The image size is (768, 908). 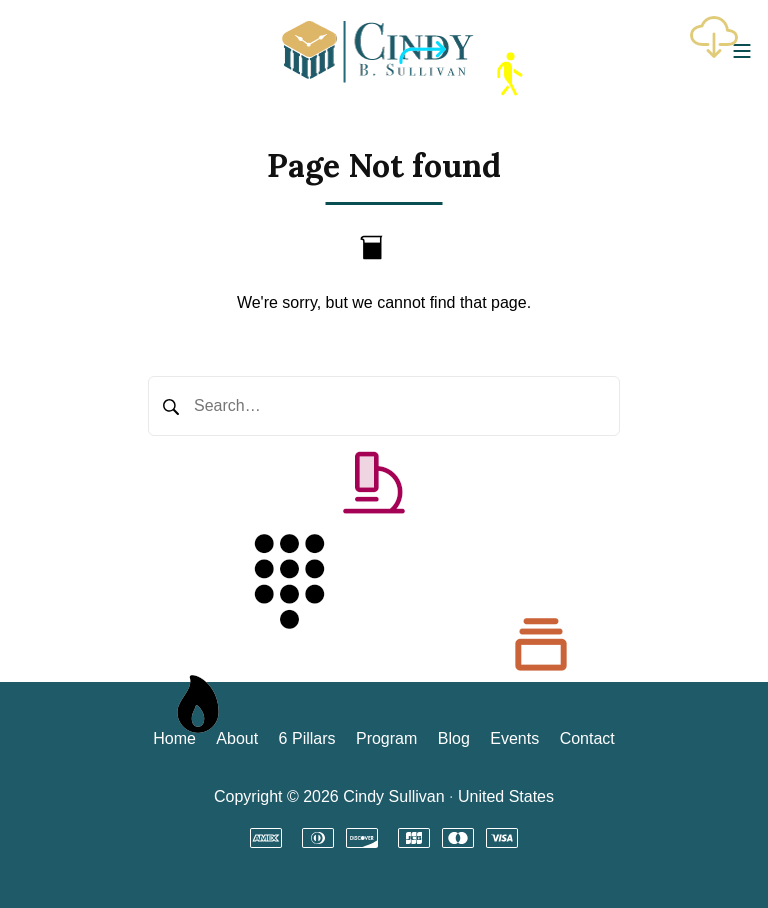 I want to click on view stacked cards or layers, so click(x=541, y=647).